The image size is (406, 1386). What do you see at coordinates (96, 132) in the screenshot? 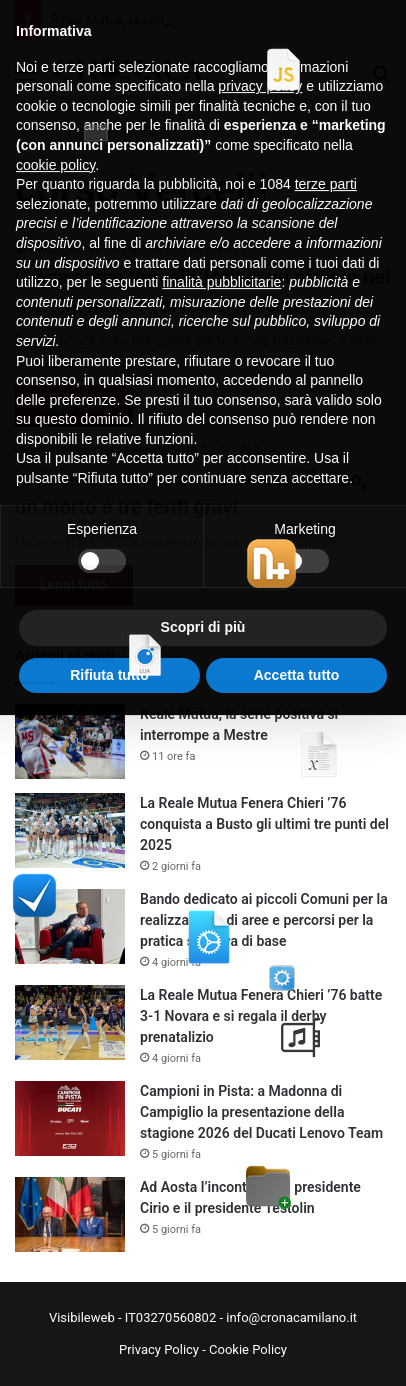
I see `selected folder in mail sidebar` at bounding box center [96, 132].